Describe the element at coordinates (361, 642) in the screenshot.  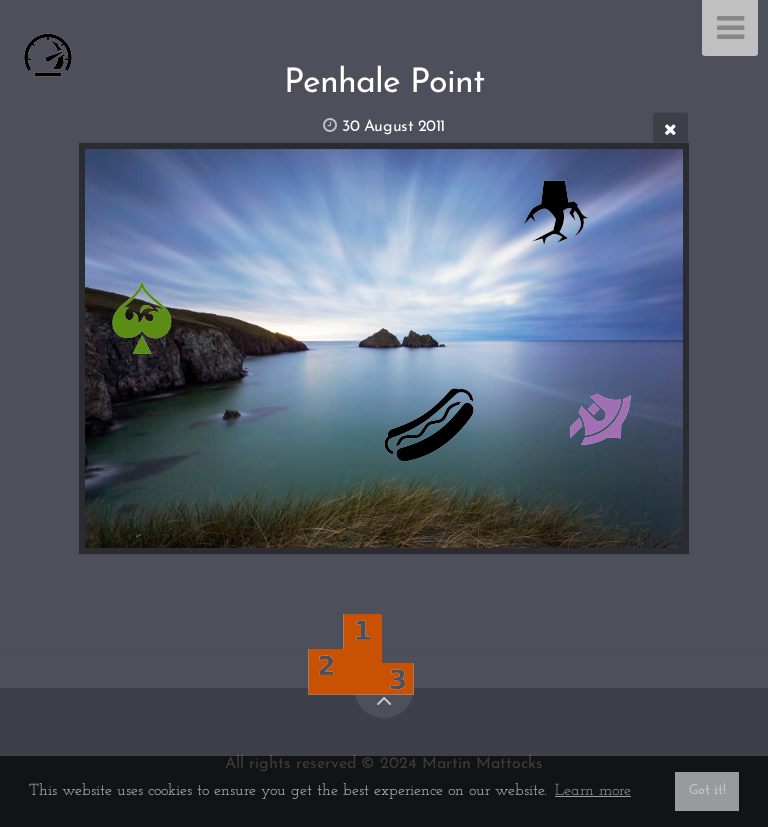
I see `view leaderboard rankings` at that location.